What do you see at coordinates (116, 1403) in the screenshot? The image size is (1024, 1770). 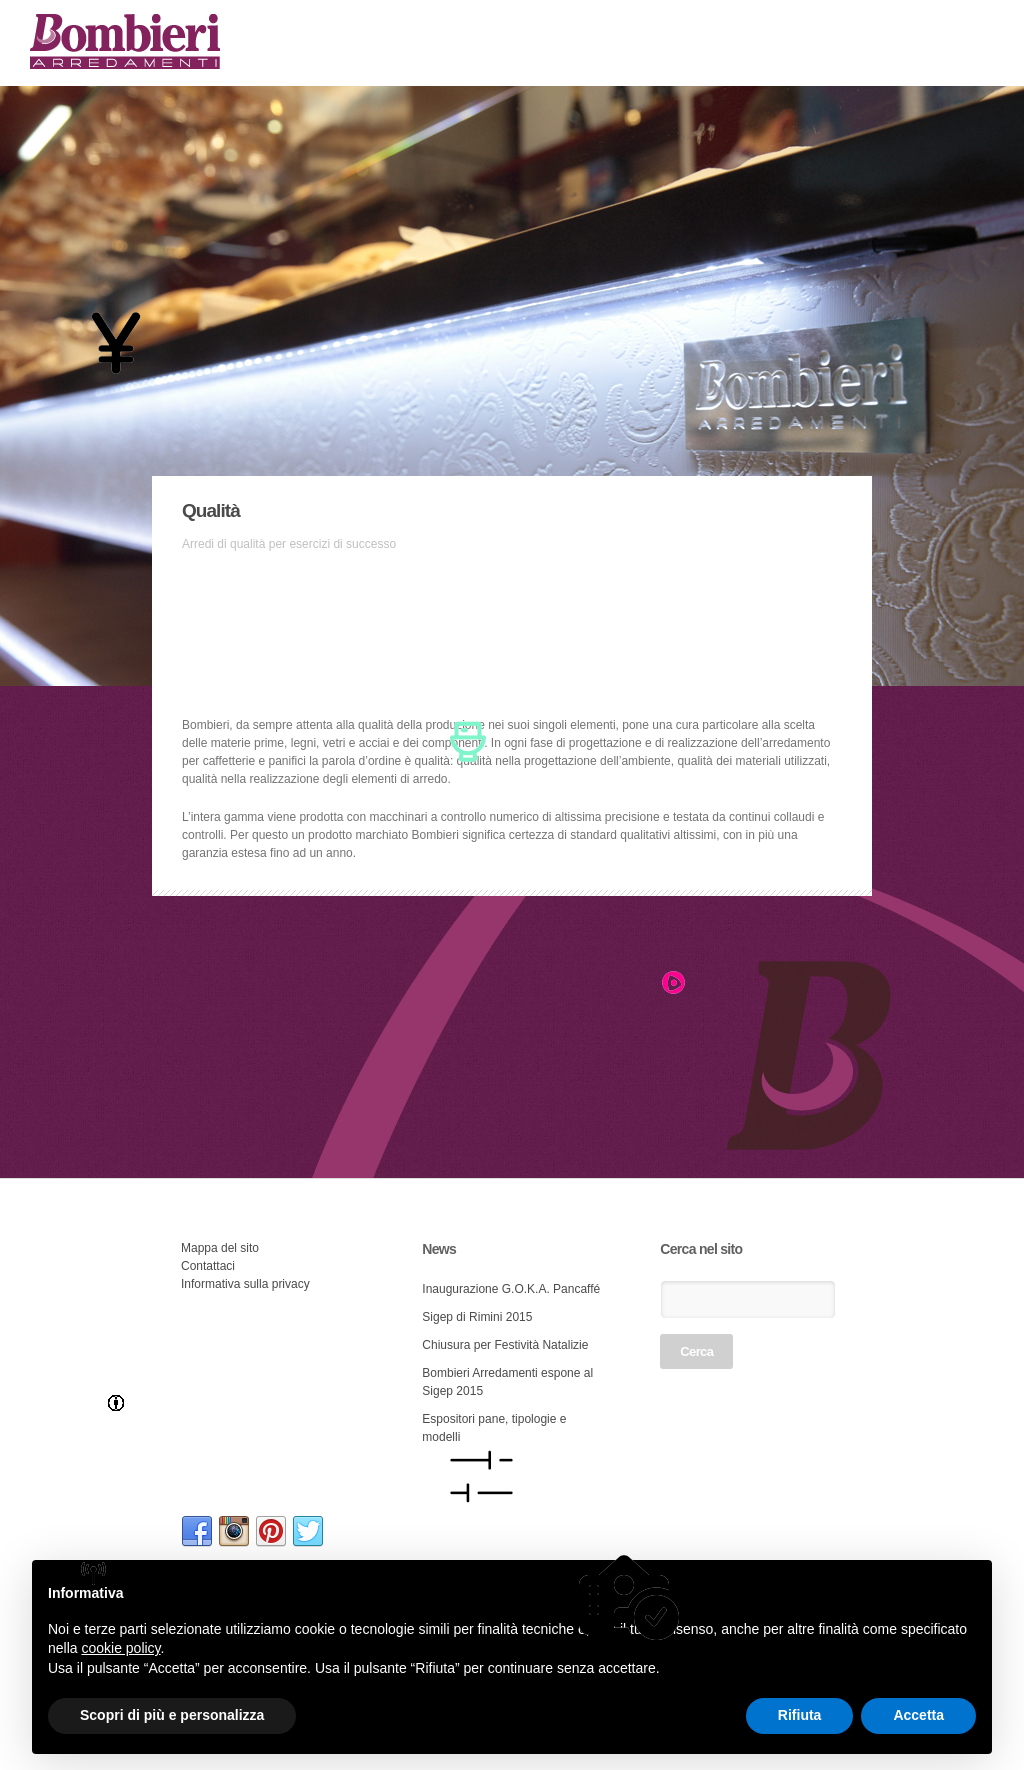 I see `view attribution or credits information` at bounding box center [116, 1403].